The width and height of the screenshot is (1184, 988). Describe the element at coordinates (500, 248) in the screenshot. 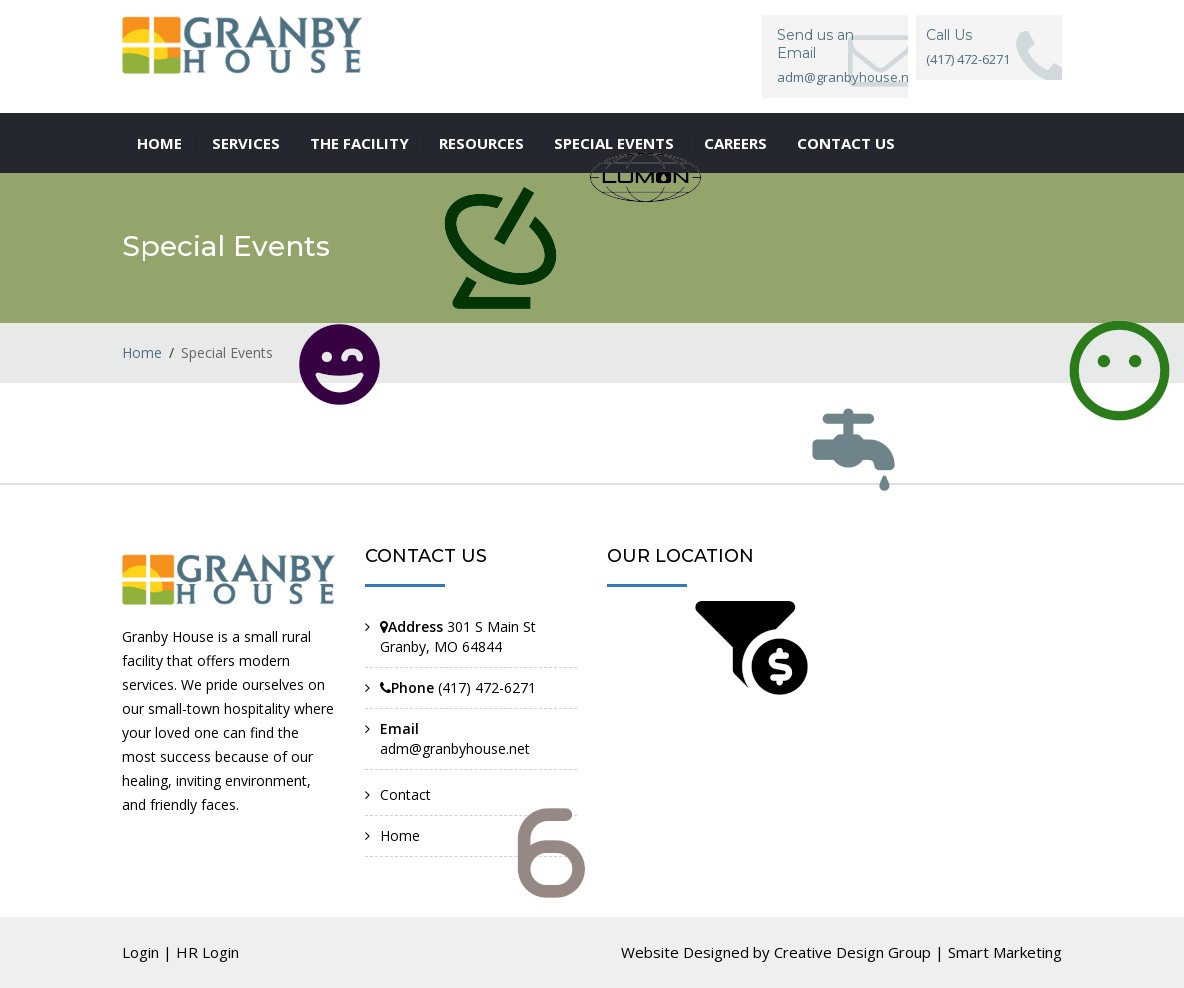

I see `access radar or scanning functionality` at that location.